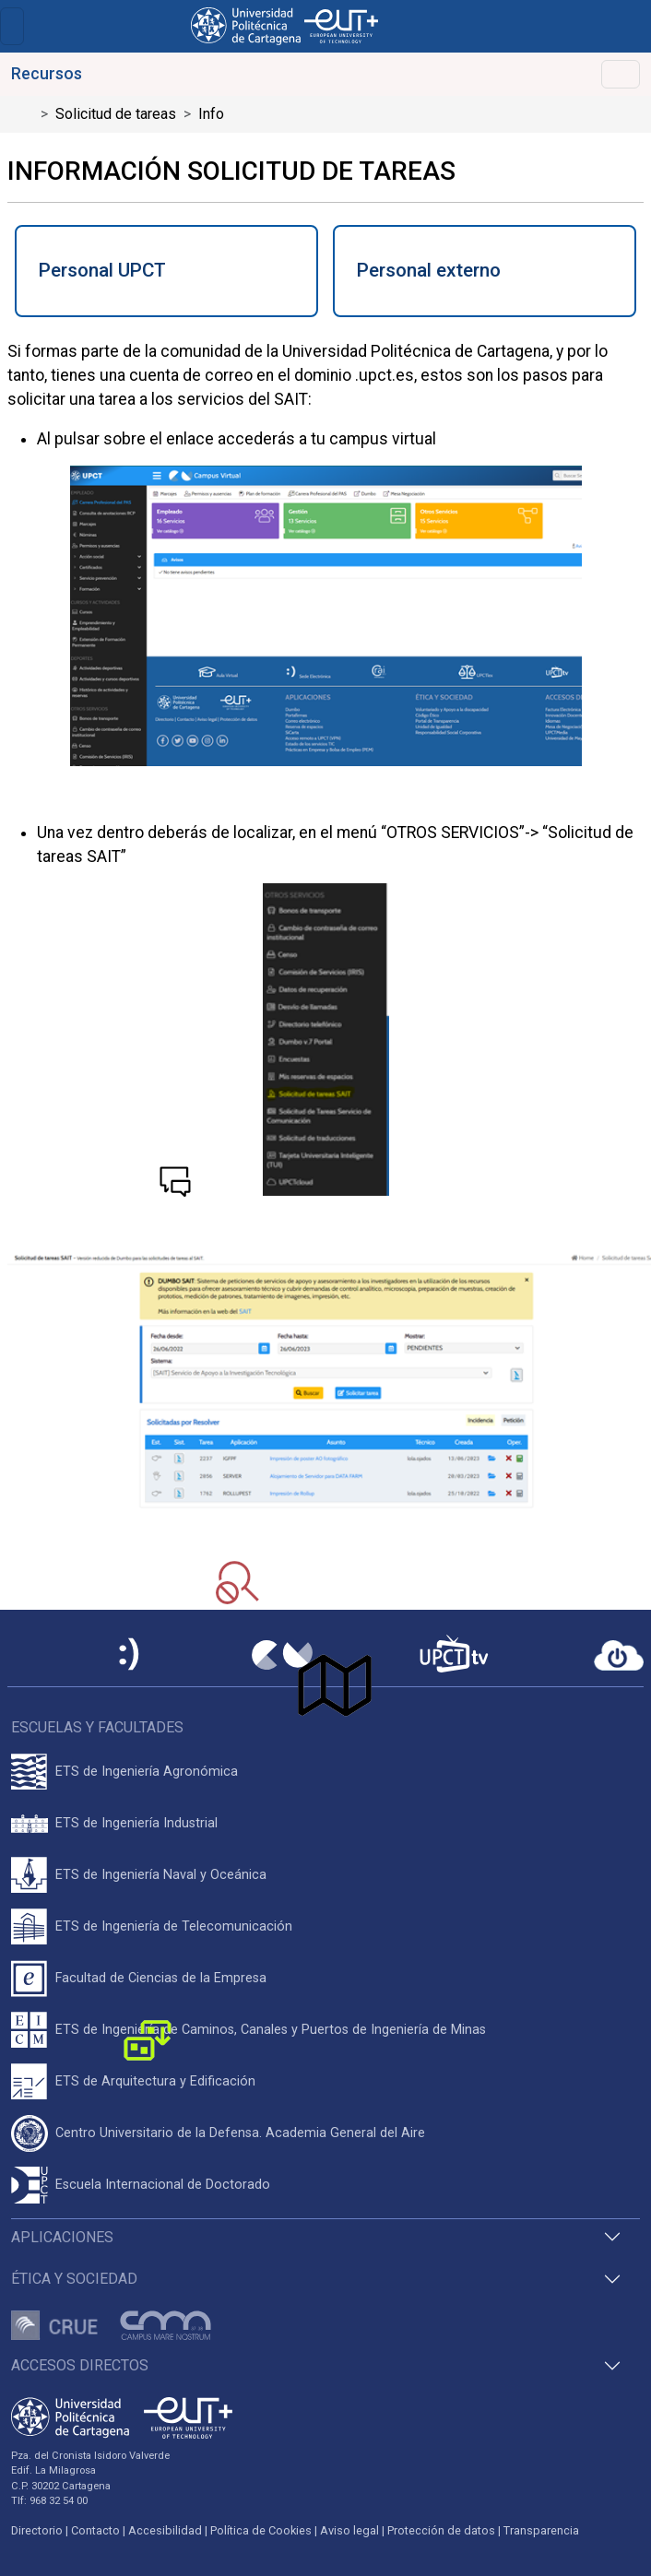  Describe the element at coordinates (148, 2040) in the screenshot. I see `sort items by precedence or priority order` at that location.